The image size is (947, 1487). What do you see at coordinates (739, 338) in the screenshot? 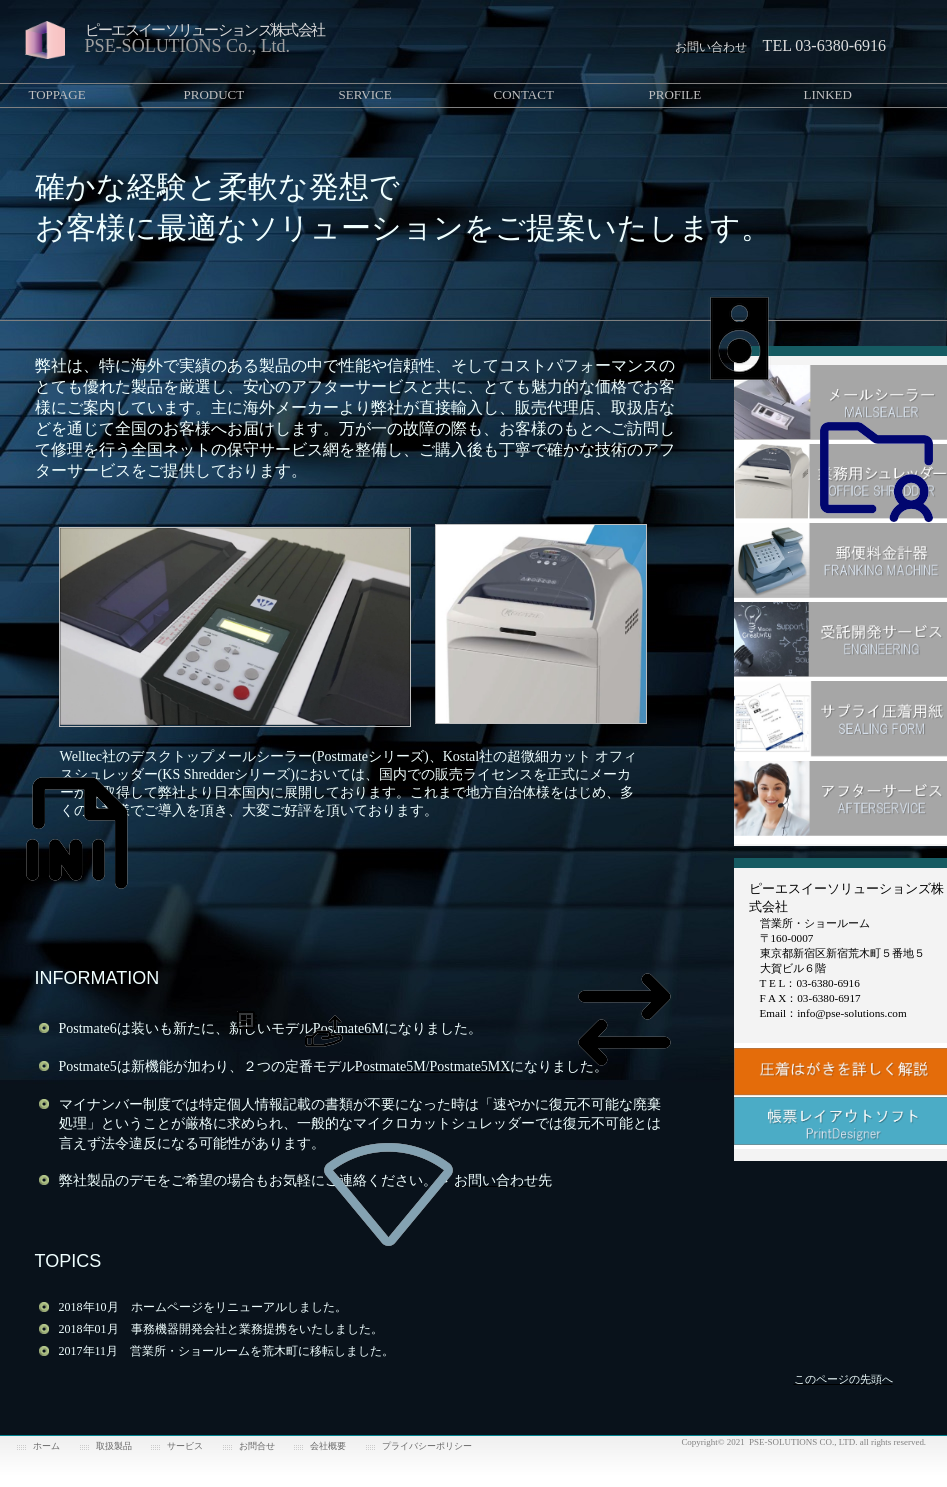
I see `adjust speaker or audio output settings` at bounding box center [739, 338].